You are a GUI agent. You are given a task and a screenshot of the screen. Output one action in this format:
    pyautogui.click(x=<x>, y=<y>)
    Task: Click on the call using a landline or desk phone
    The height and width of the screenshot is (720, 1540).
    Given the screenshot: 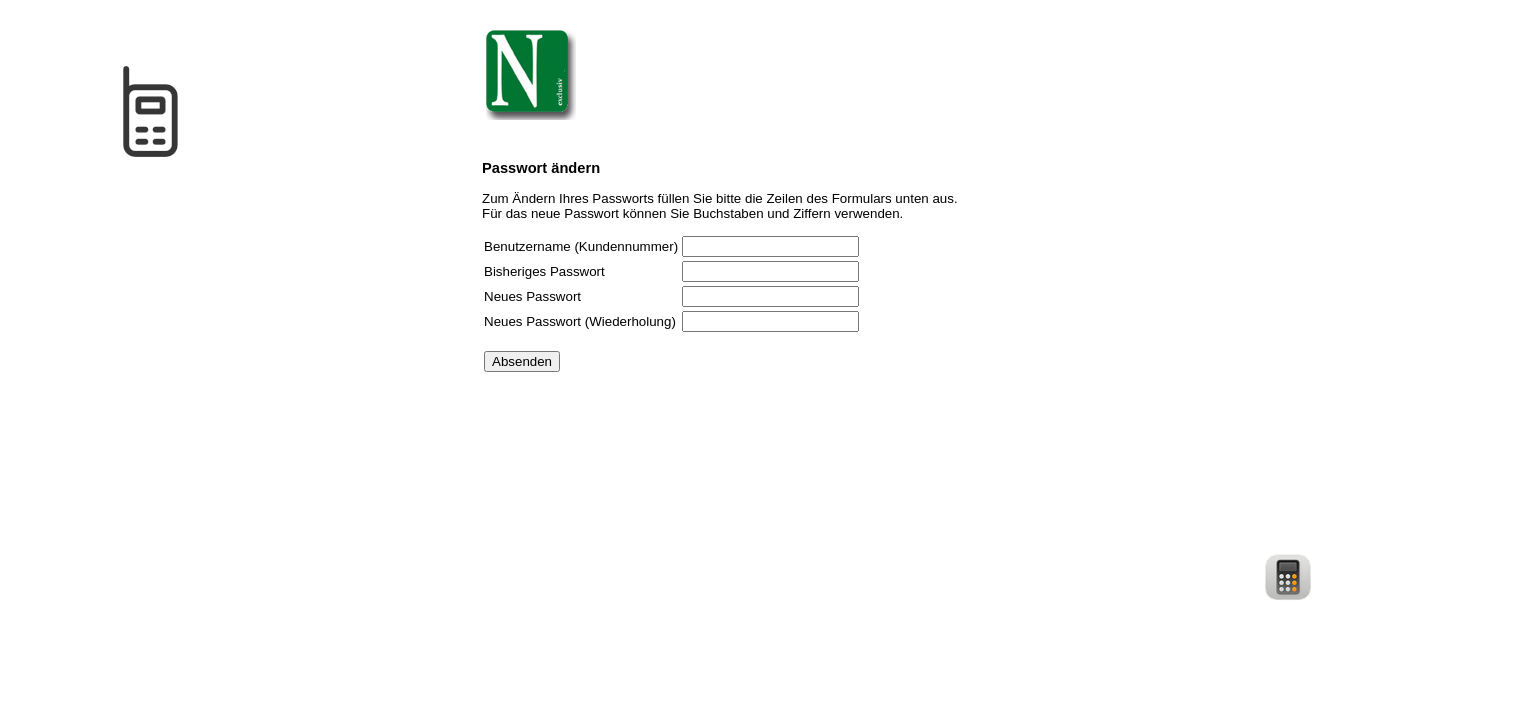 What is the action you would take?
    pyautogui.click(x=153, y=114)
    